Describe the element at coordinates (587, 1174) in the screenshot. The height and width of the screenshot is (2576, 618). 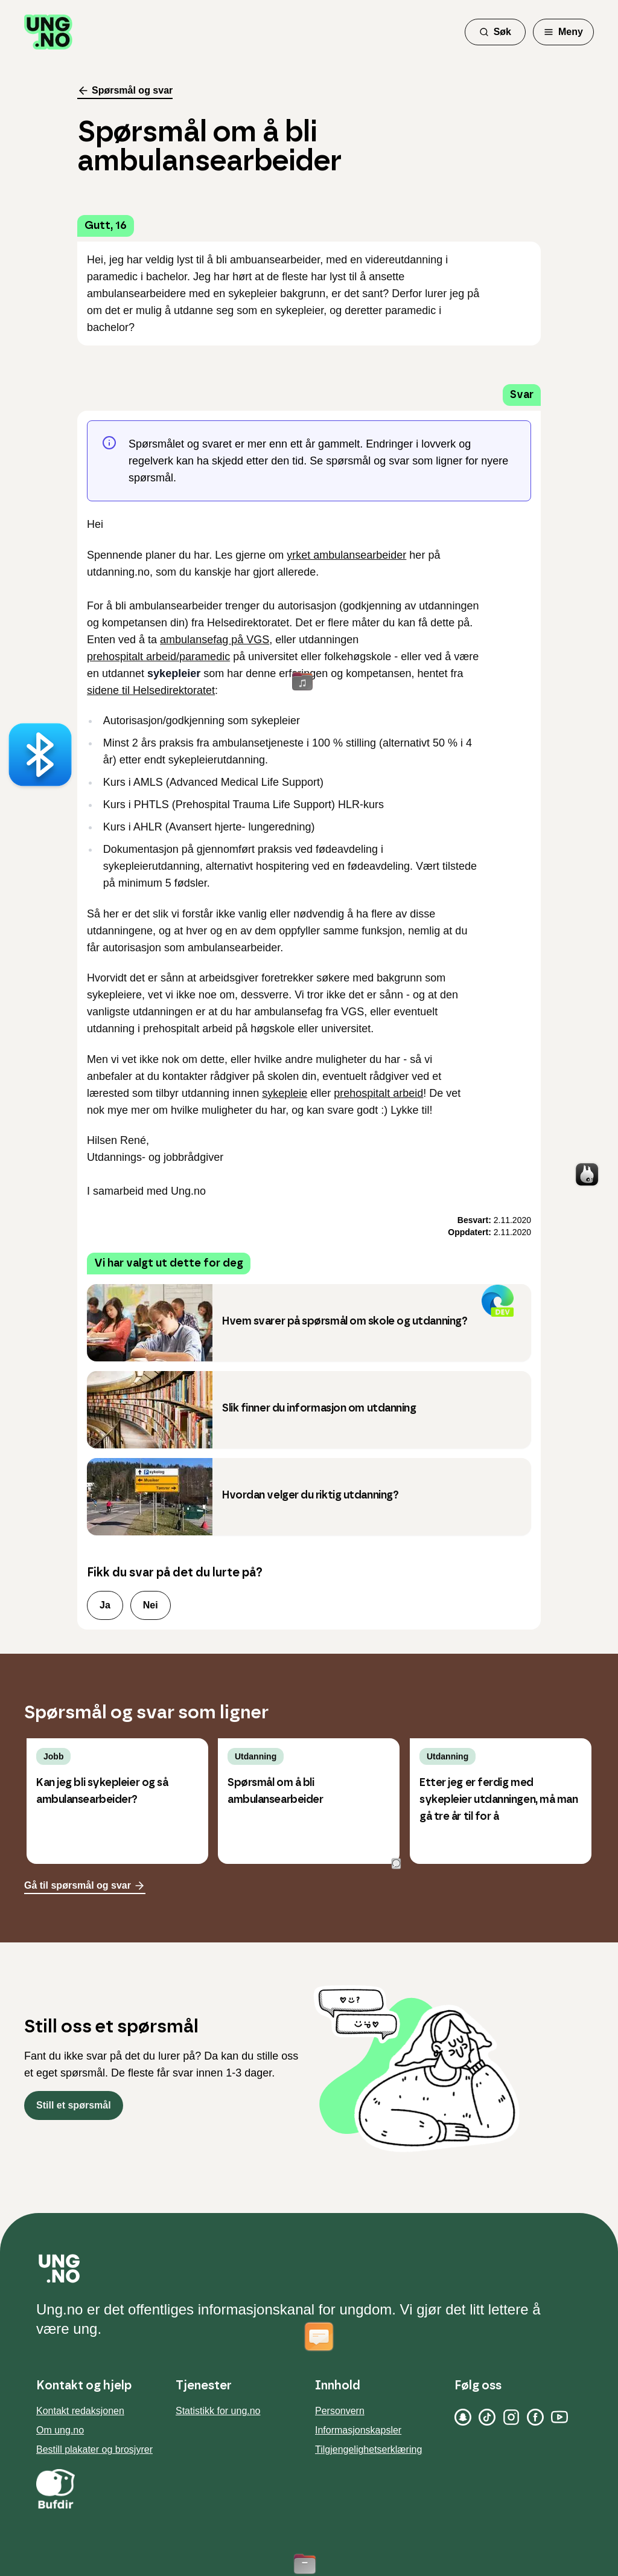
I see `launch the badland game app` at that location.